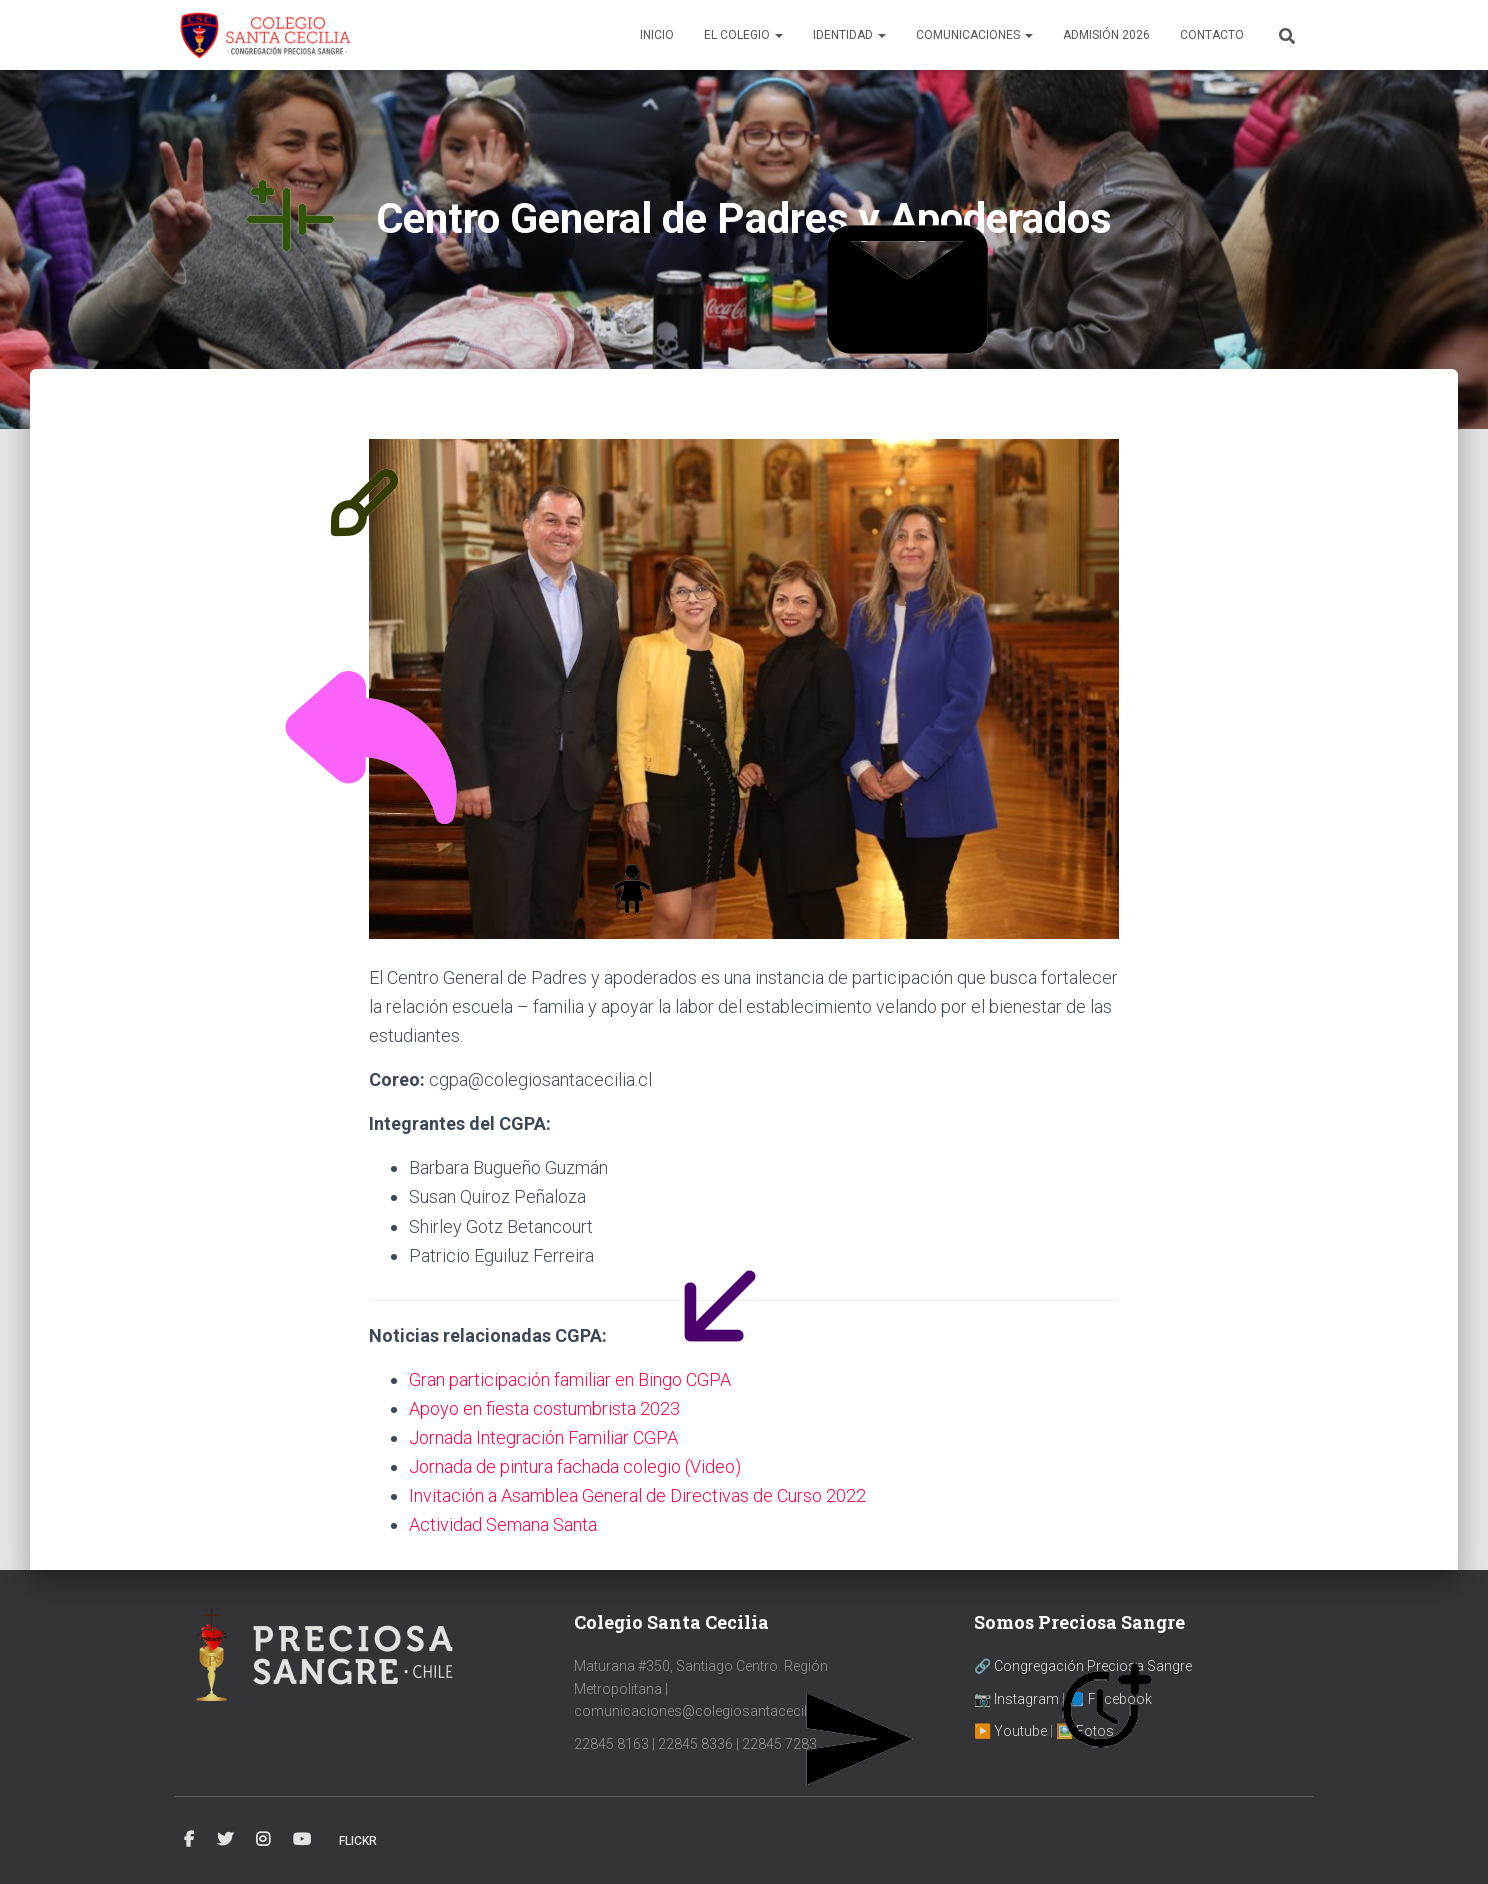 This screenshot has width=1488, height=1884. I want to click on collapse or minimize a panel, so click(720, 1306).